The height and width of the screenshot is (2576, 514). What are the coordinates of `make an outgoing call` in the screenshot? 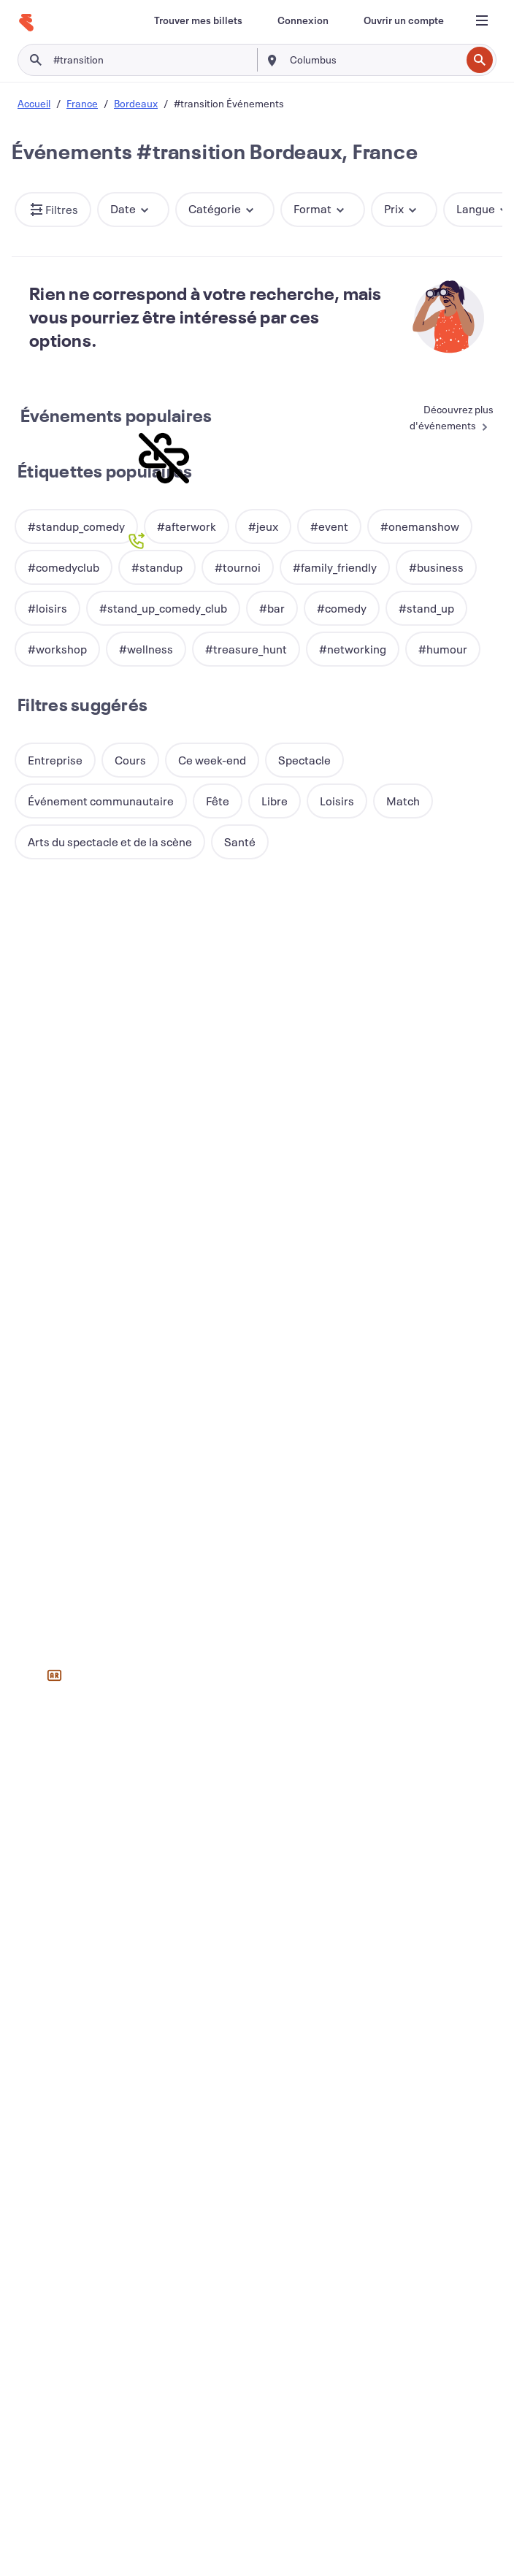 It's located at (137, 541).